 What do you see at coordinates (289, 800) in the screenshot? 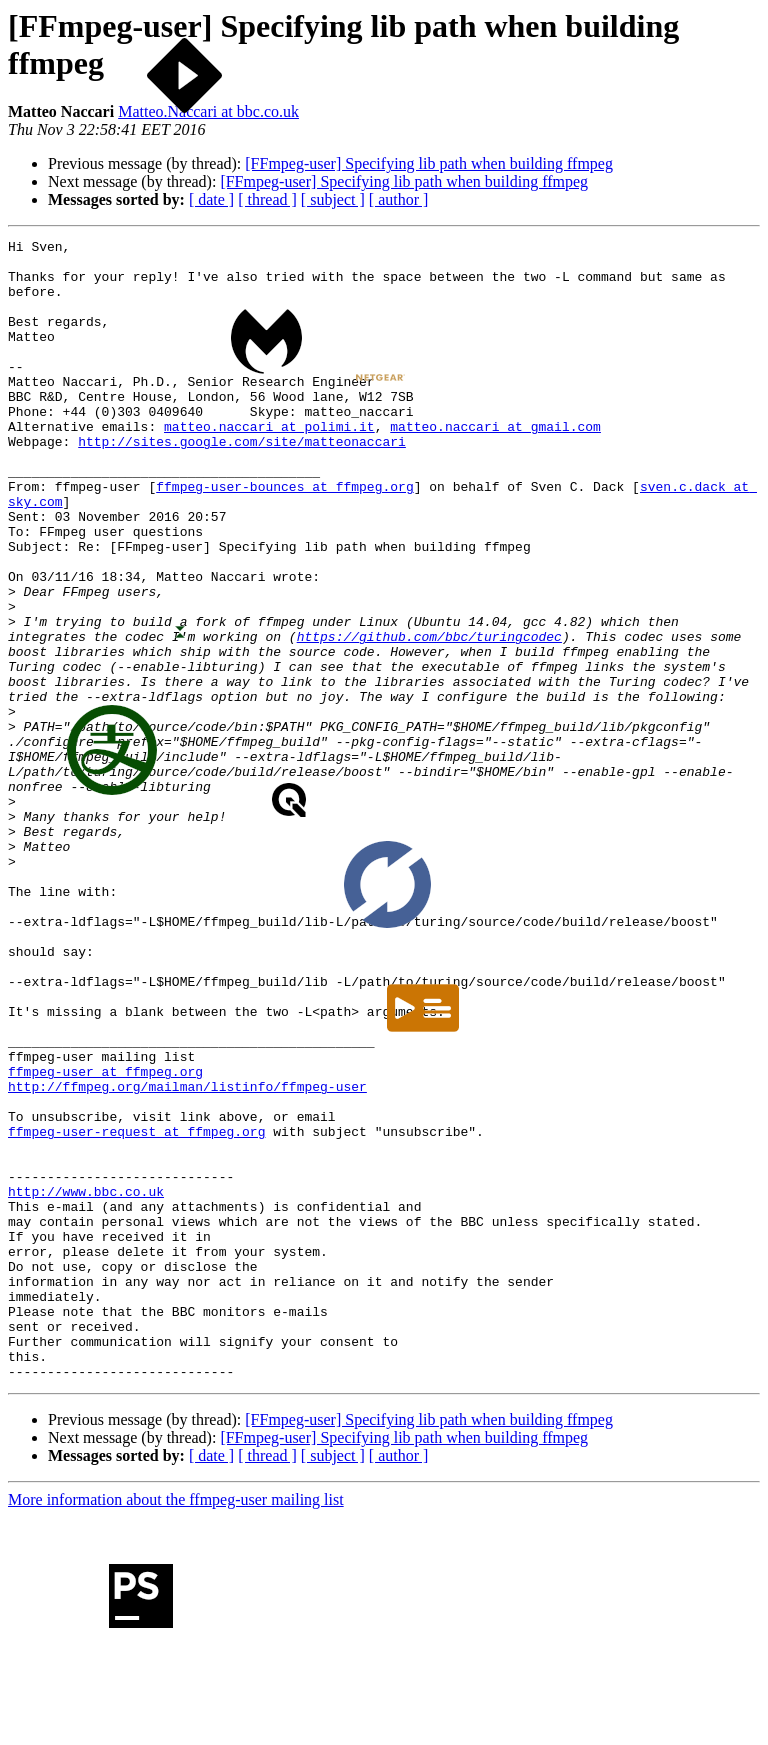
I see `open QGIS geographic information system application` at bounding box center [289, 800].